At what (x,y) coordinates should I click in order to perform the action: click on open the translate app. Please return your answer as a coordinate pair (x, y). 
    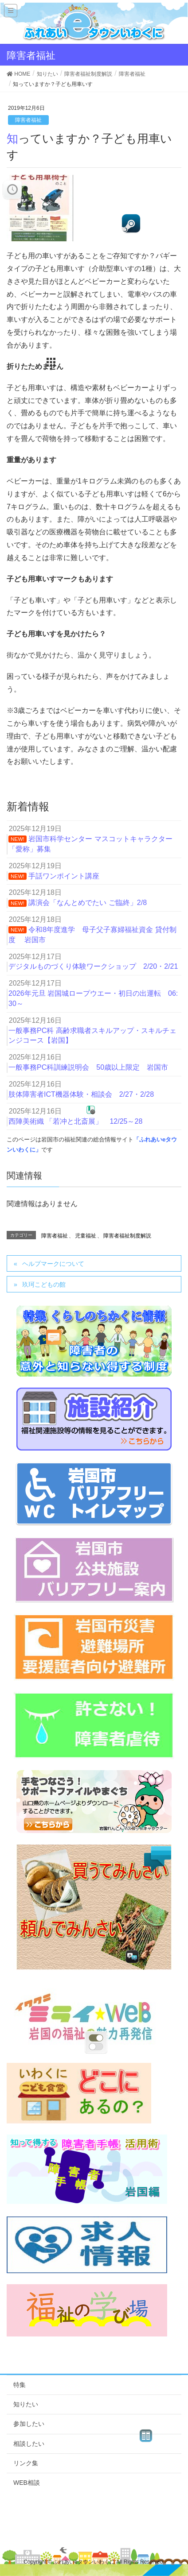
    Looking at the image, I should click on (132, 1957).